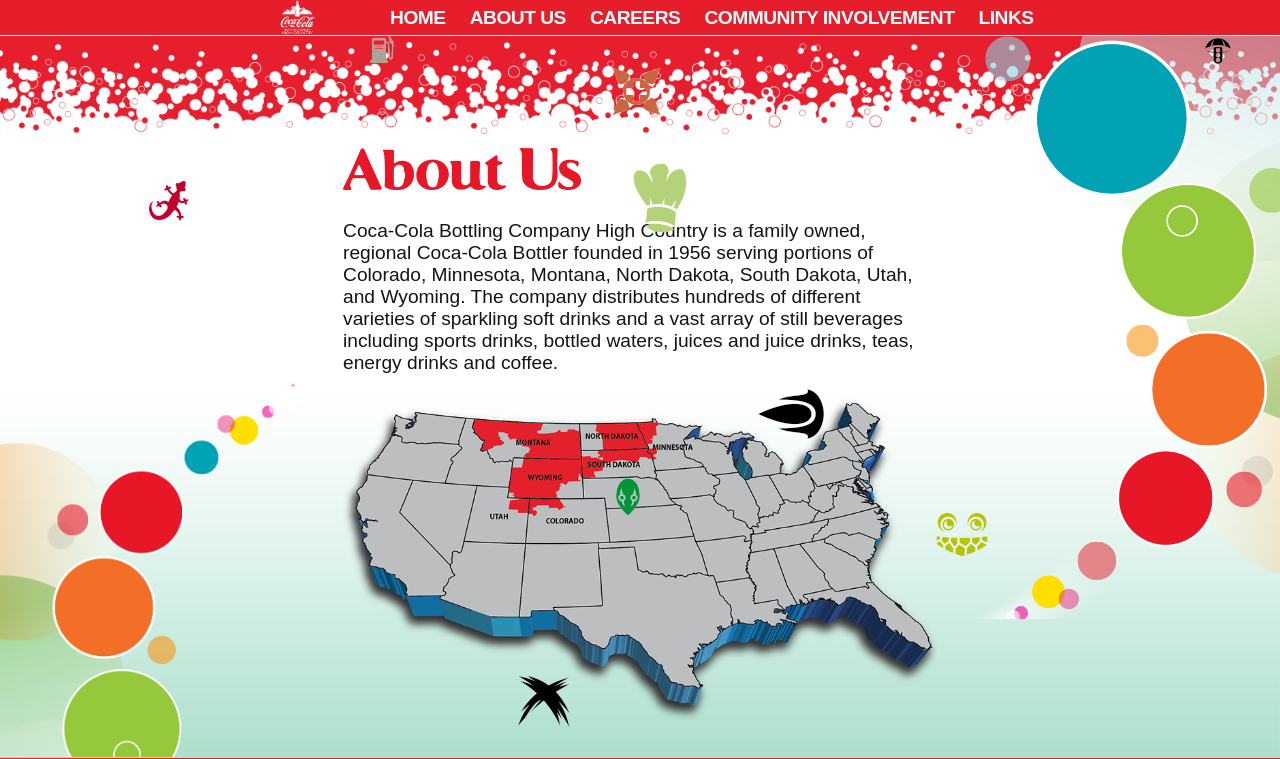 This screenshot has width=1280, height=759. Describe the element at coordinates (543, 701) in the screenshot. I see `dismiss or close a dialog` at that location.